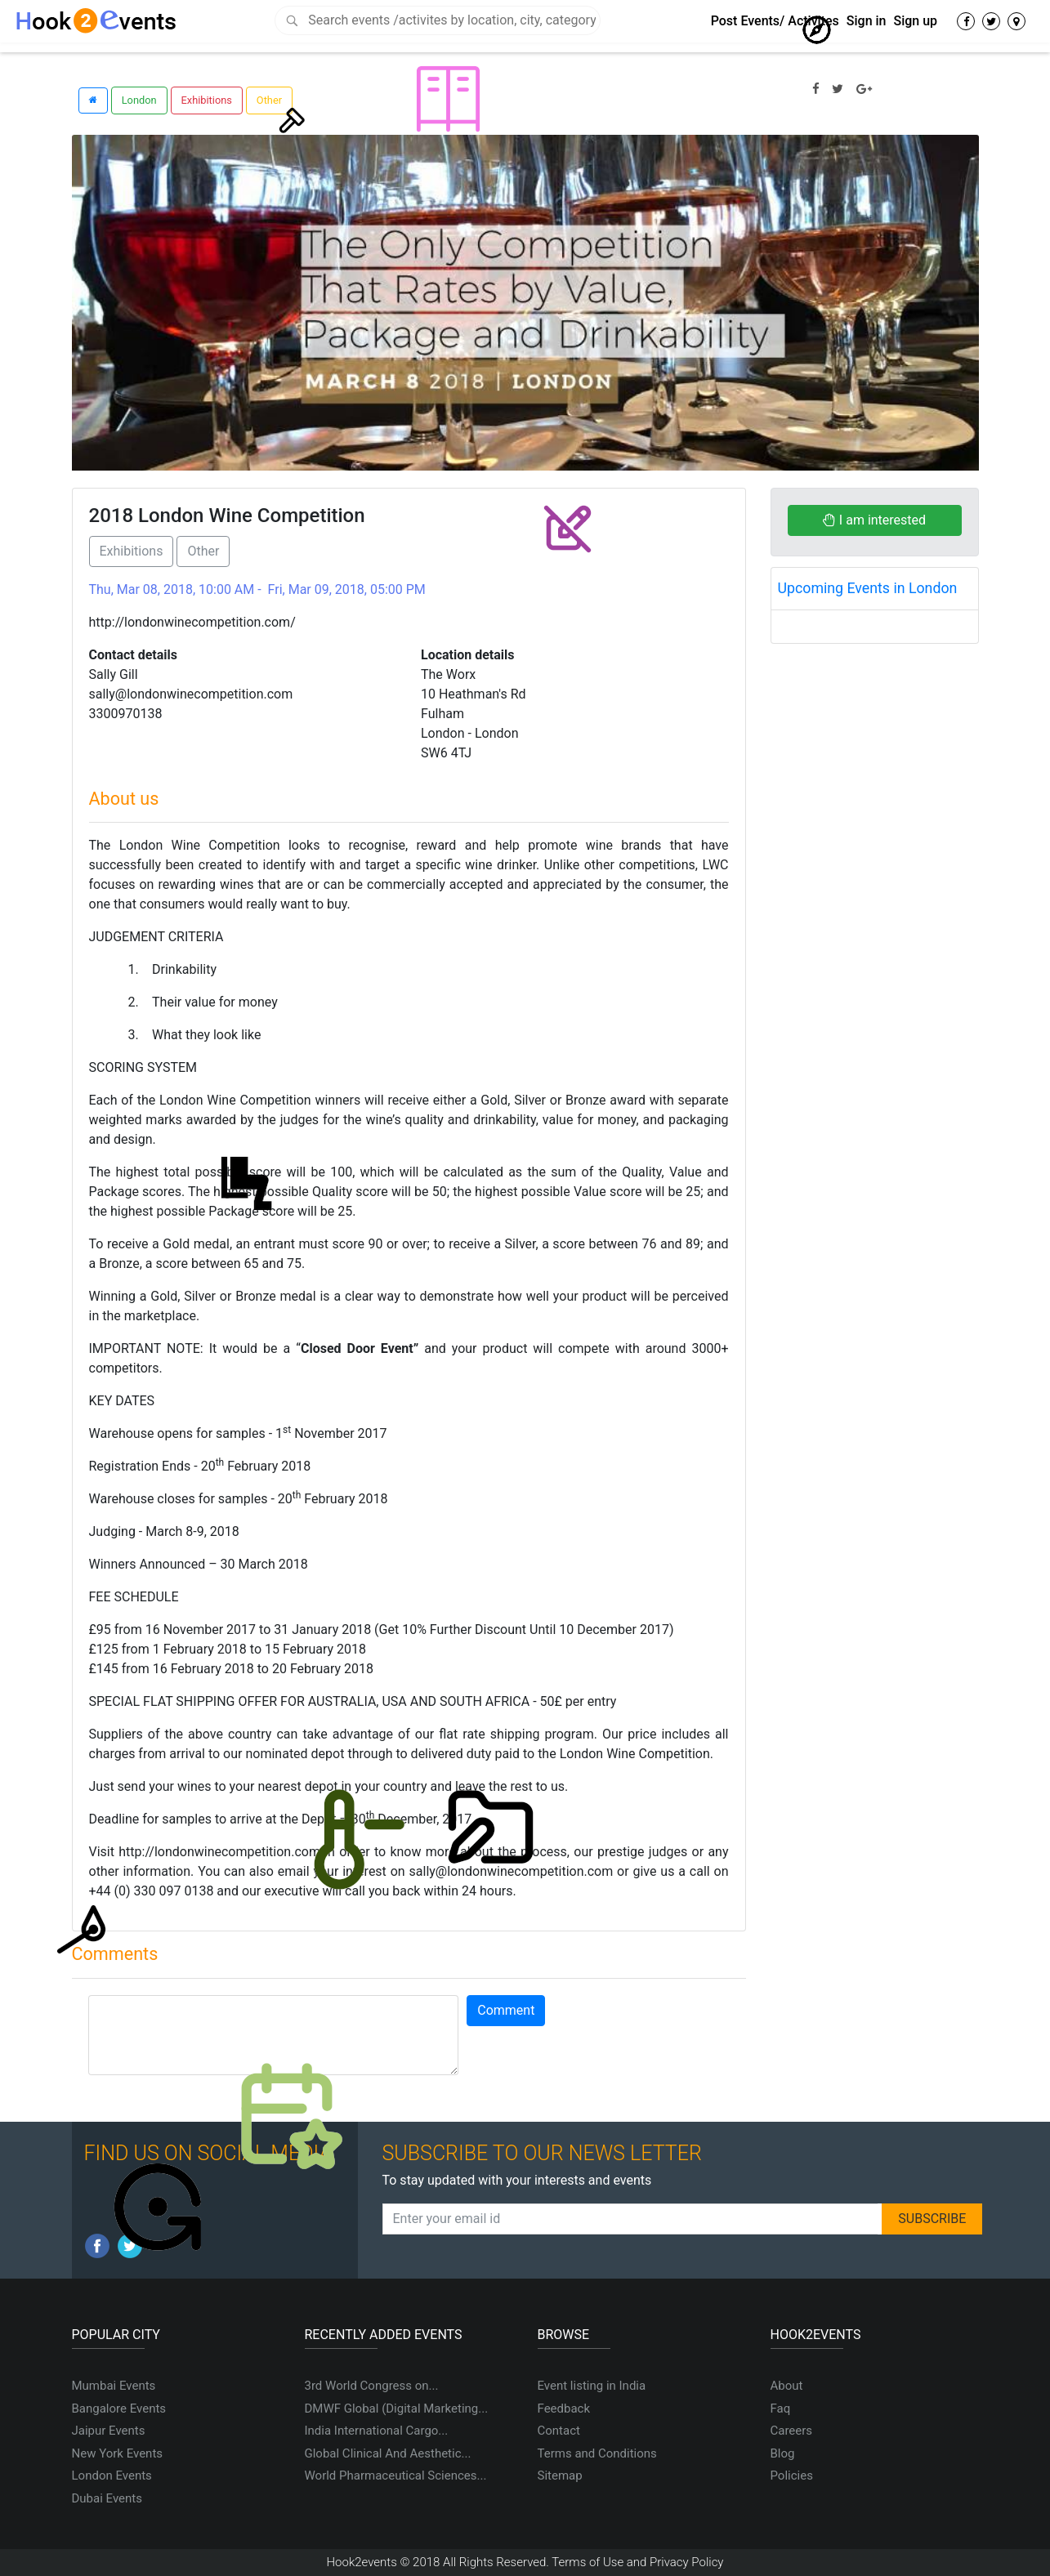 Image resolution: width=1050 pixels, height=2576 pixels. What do you see at coordinates (287, 2114) in the screenshot?
I see `view starred or favorite events` at bounding box center [287, 2114].